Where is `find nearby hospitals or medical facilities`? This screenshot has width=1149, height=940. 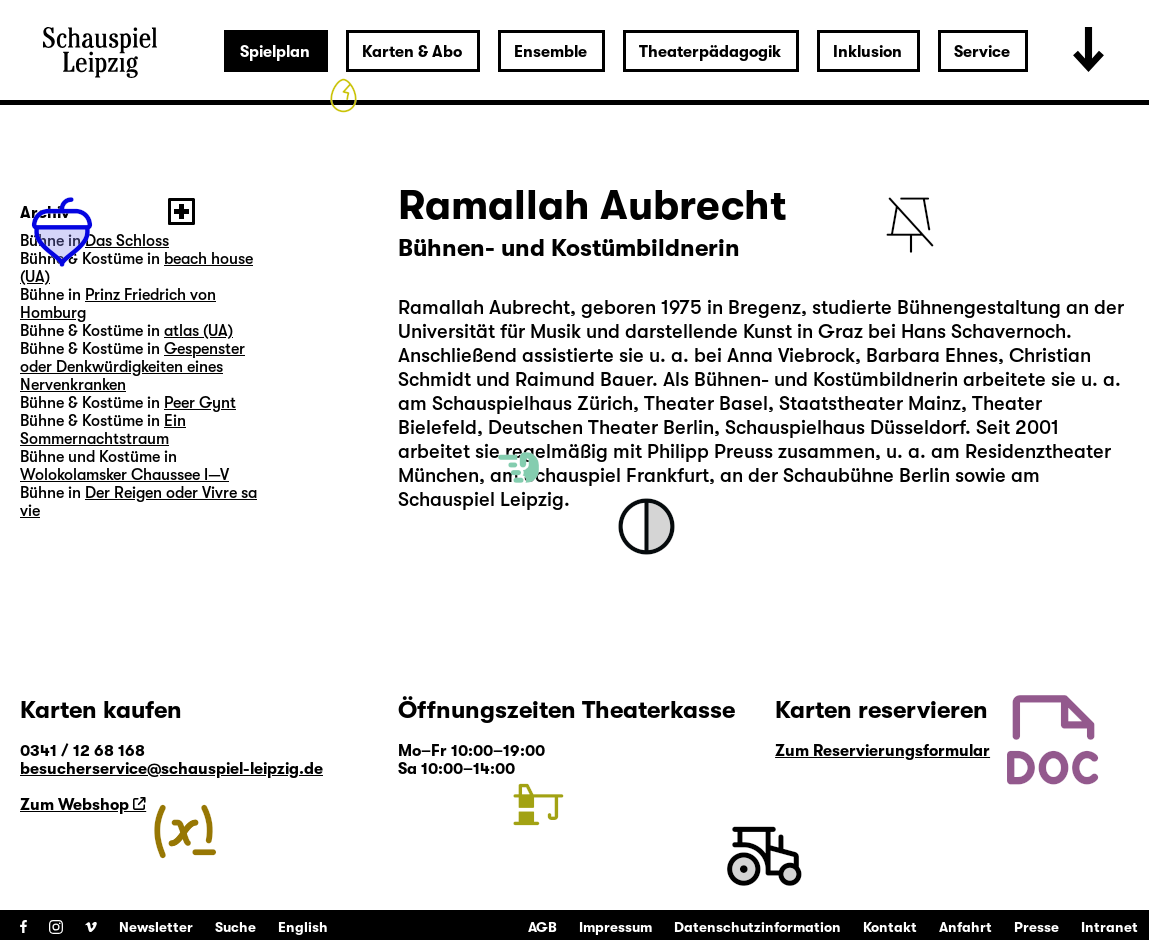
find nearby hospitals or medical facilities is located at coordinates (181, 211).